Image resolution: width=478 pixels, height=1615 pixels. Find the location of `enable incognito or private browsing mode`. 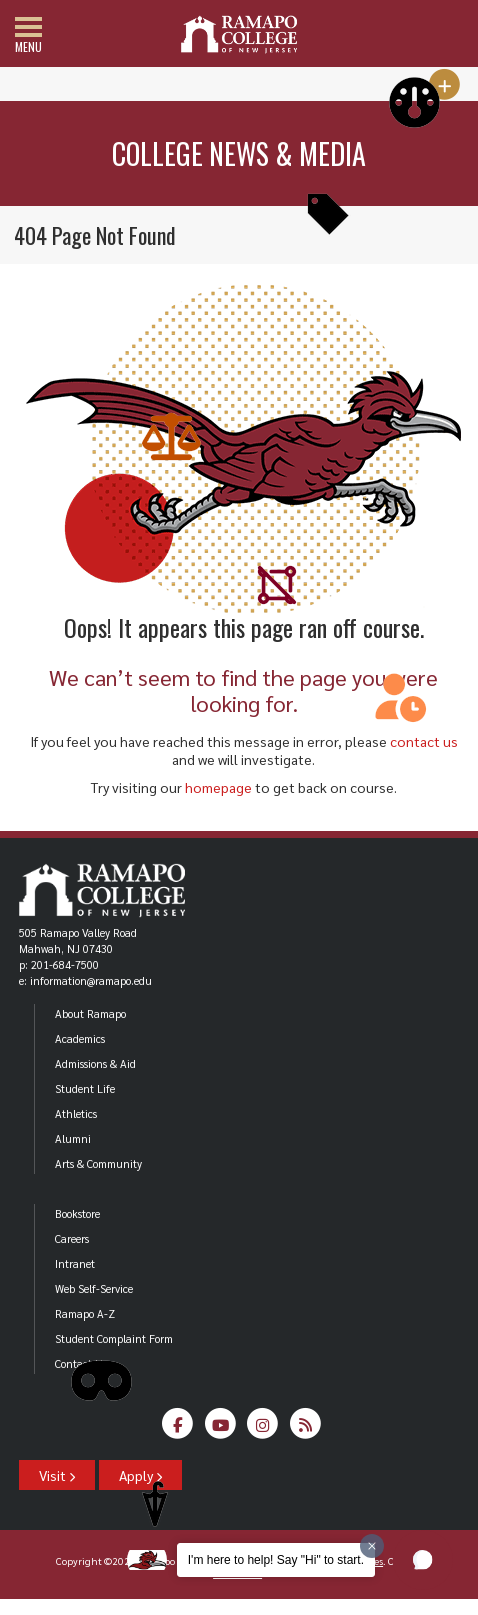

enable incognito or private browsing mode is located at coordinates (101, 1380).